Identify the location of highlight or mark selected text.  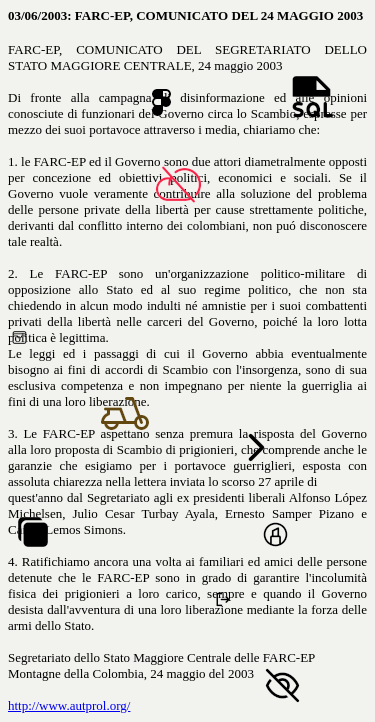
(275, 534).